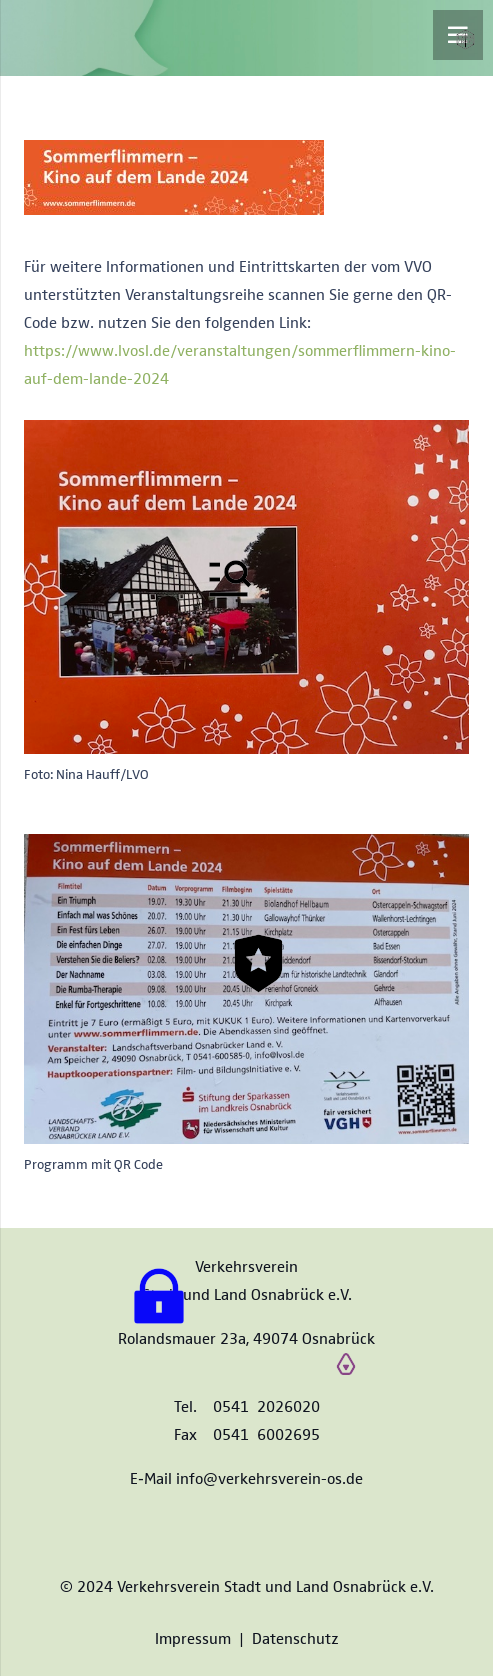 The width and height of the screenshot is (493, 1676). I want to click on indicates premium or verified security status, so click(258, 963).